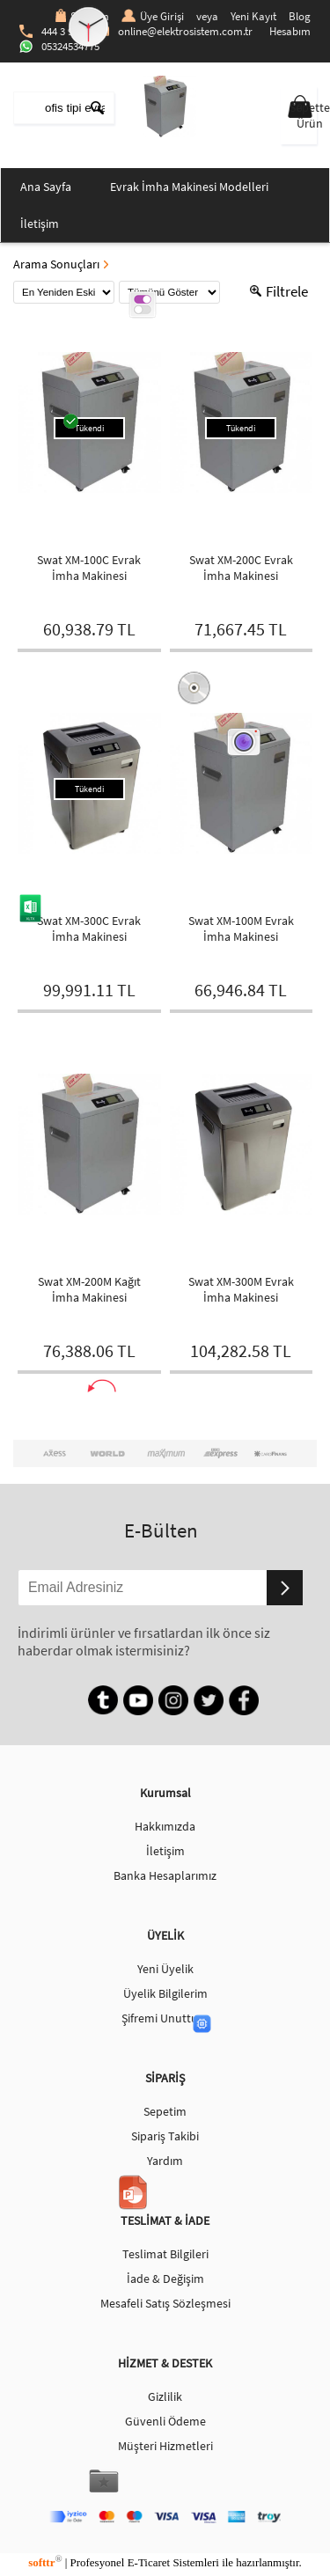 The width and height of the screenshot is (330, 2576). Describe the element at coordinates (104, 2481) in the screenshot. I see `open bookmarked or favorite files folder` at that location.